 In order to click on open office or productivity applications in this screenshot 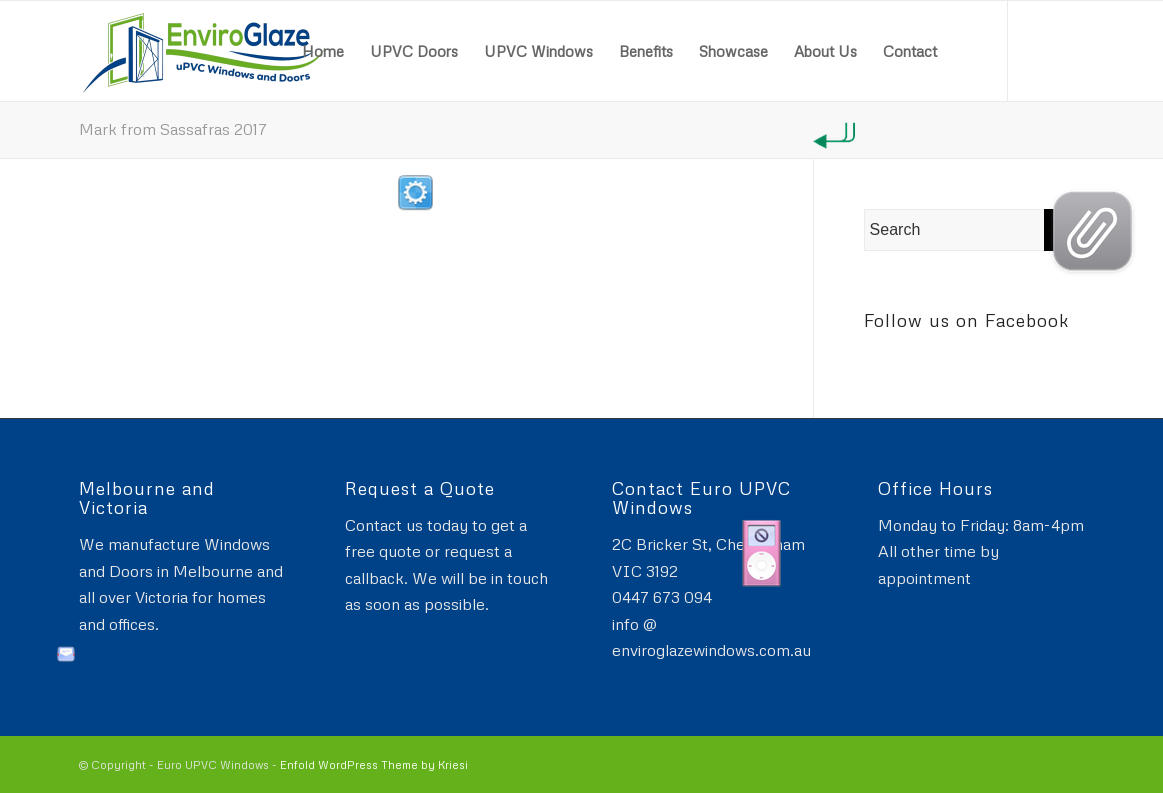, I will do `click(1092, 232)`.